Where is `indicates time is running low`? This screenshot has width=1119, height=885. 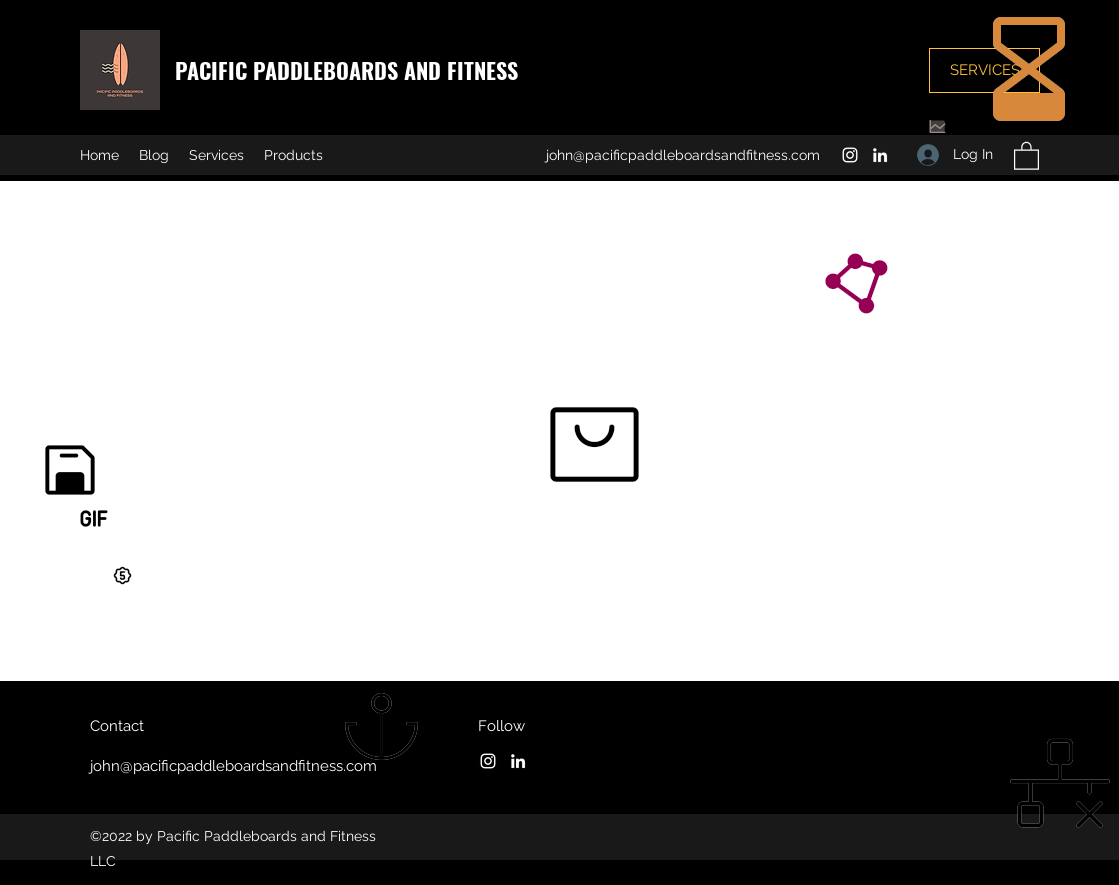 indicates time is running low is located at coordinates (1029, 69).